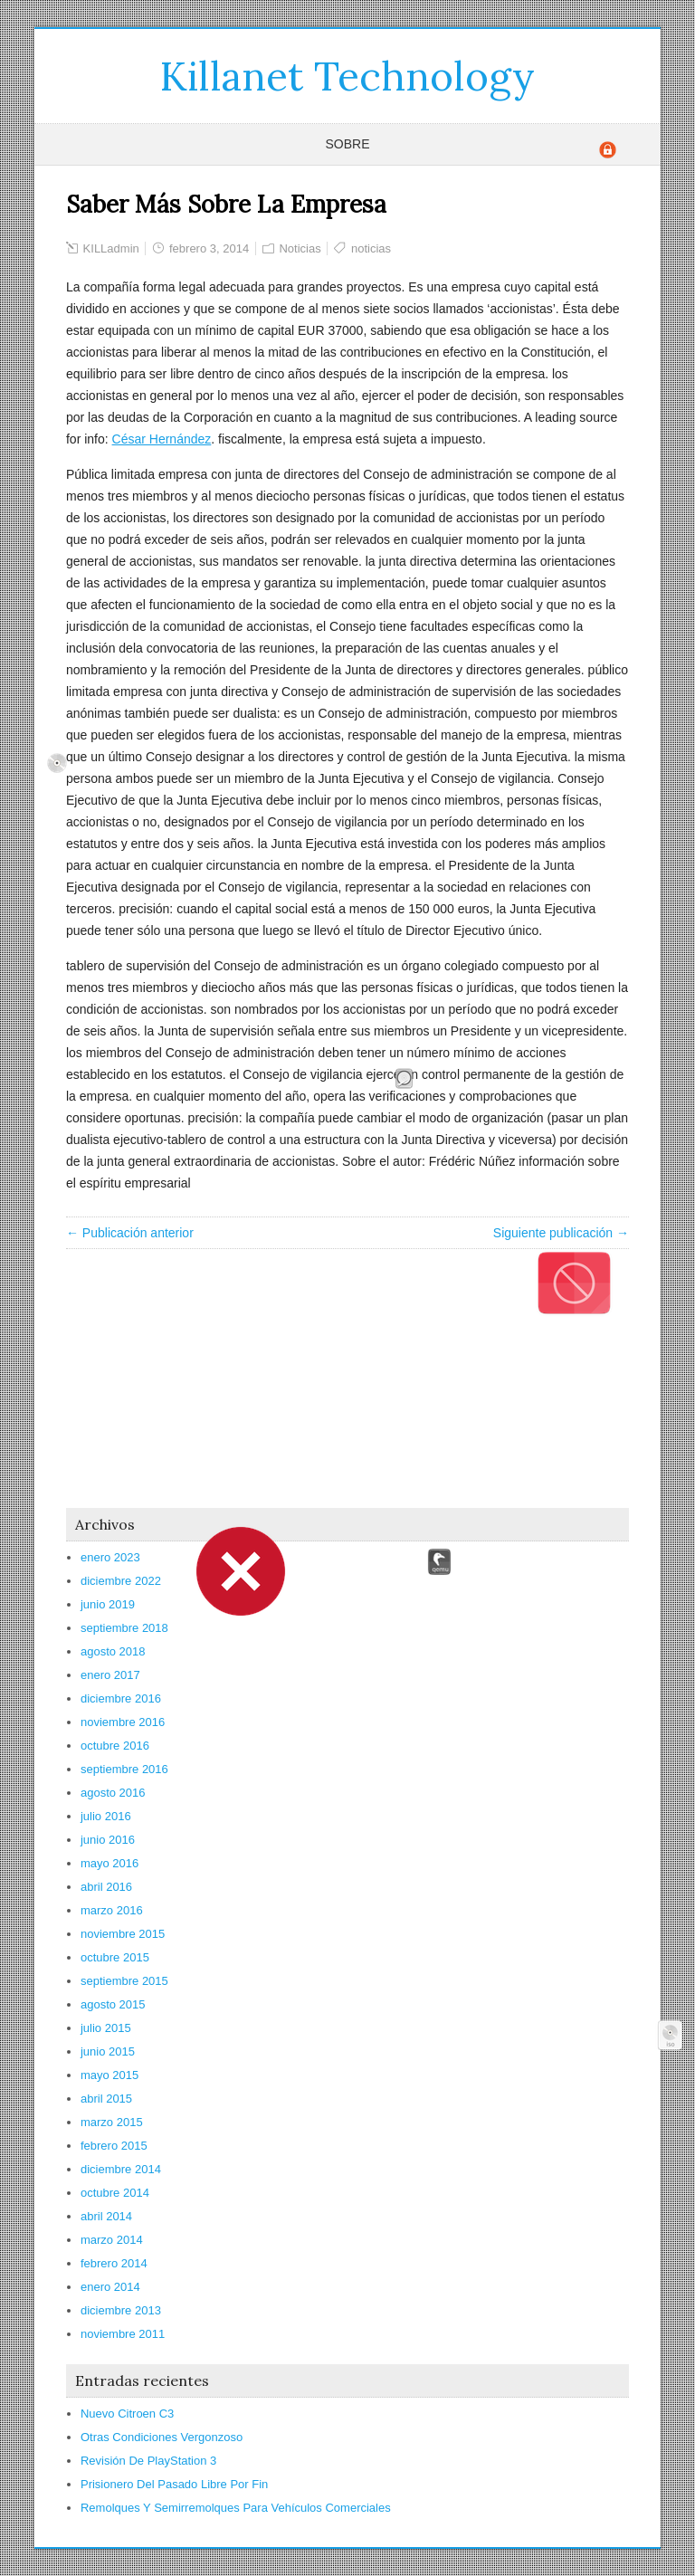 This screenshot has width=695, height=2576. Describe the element at coordinates (574, 1280) in the screenshot. I see `indicates a missing or broken image` at that location.